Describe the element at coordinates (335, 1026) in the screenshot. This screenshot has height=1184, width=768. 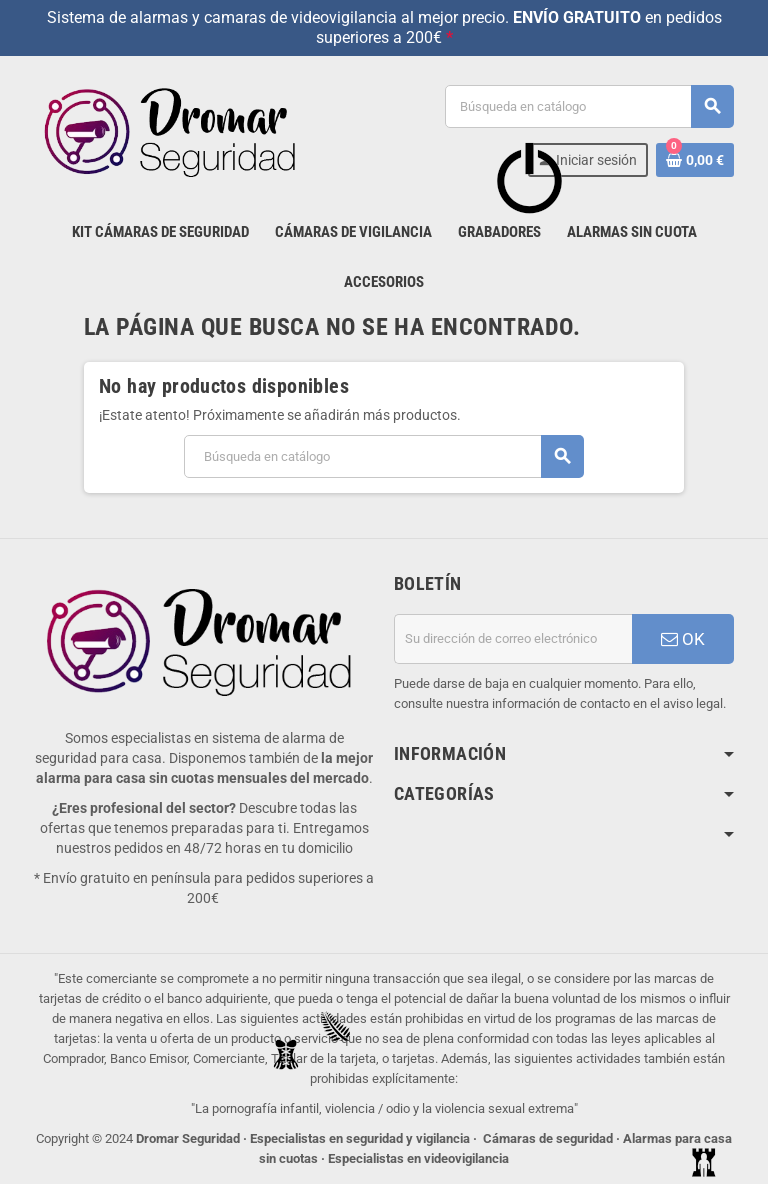
I see `indicates plant or nature category` at that location.